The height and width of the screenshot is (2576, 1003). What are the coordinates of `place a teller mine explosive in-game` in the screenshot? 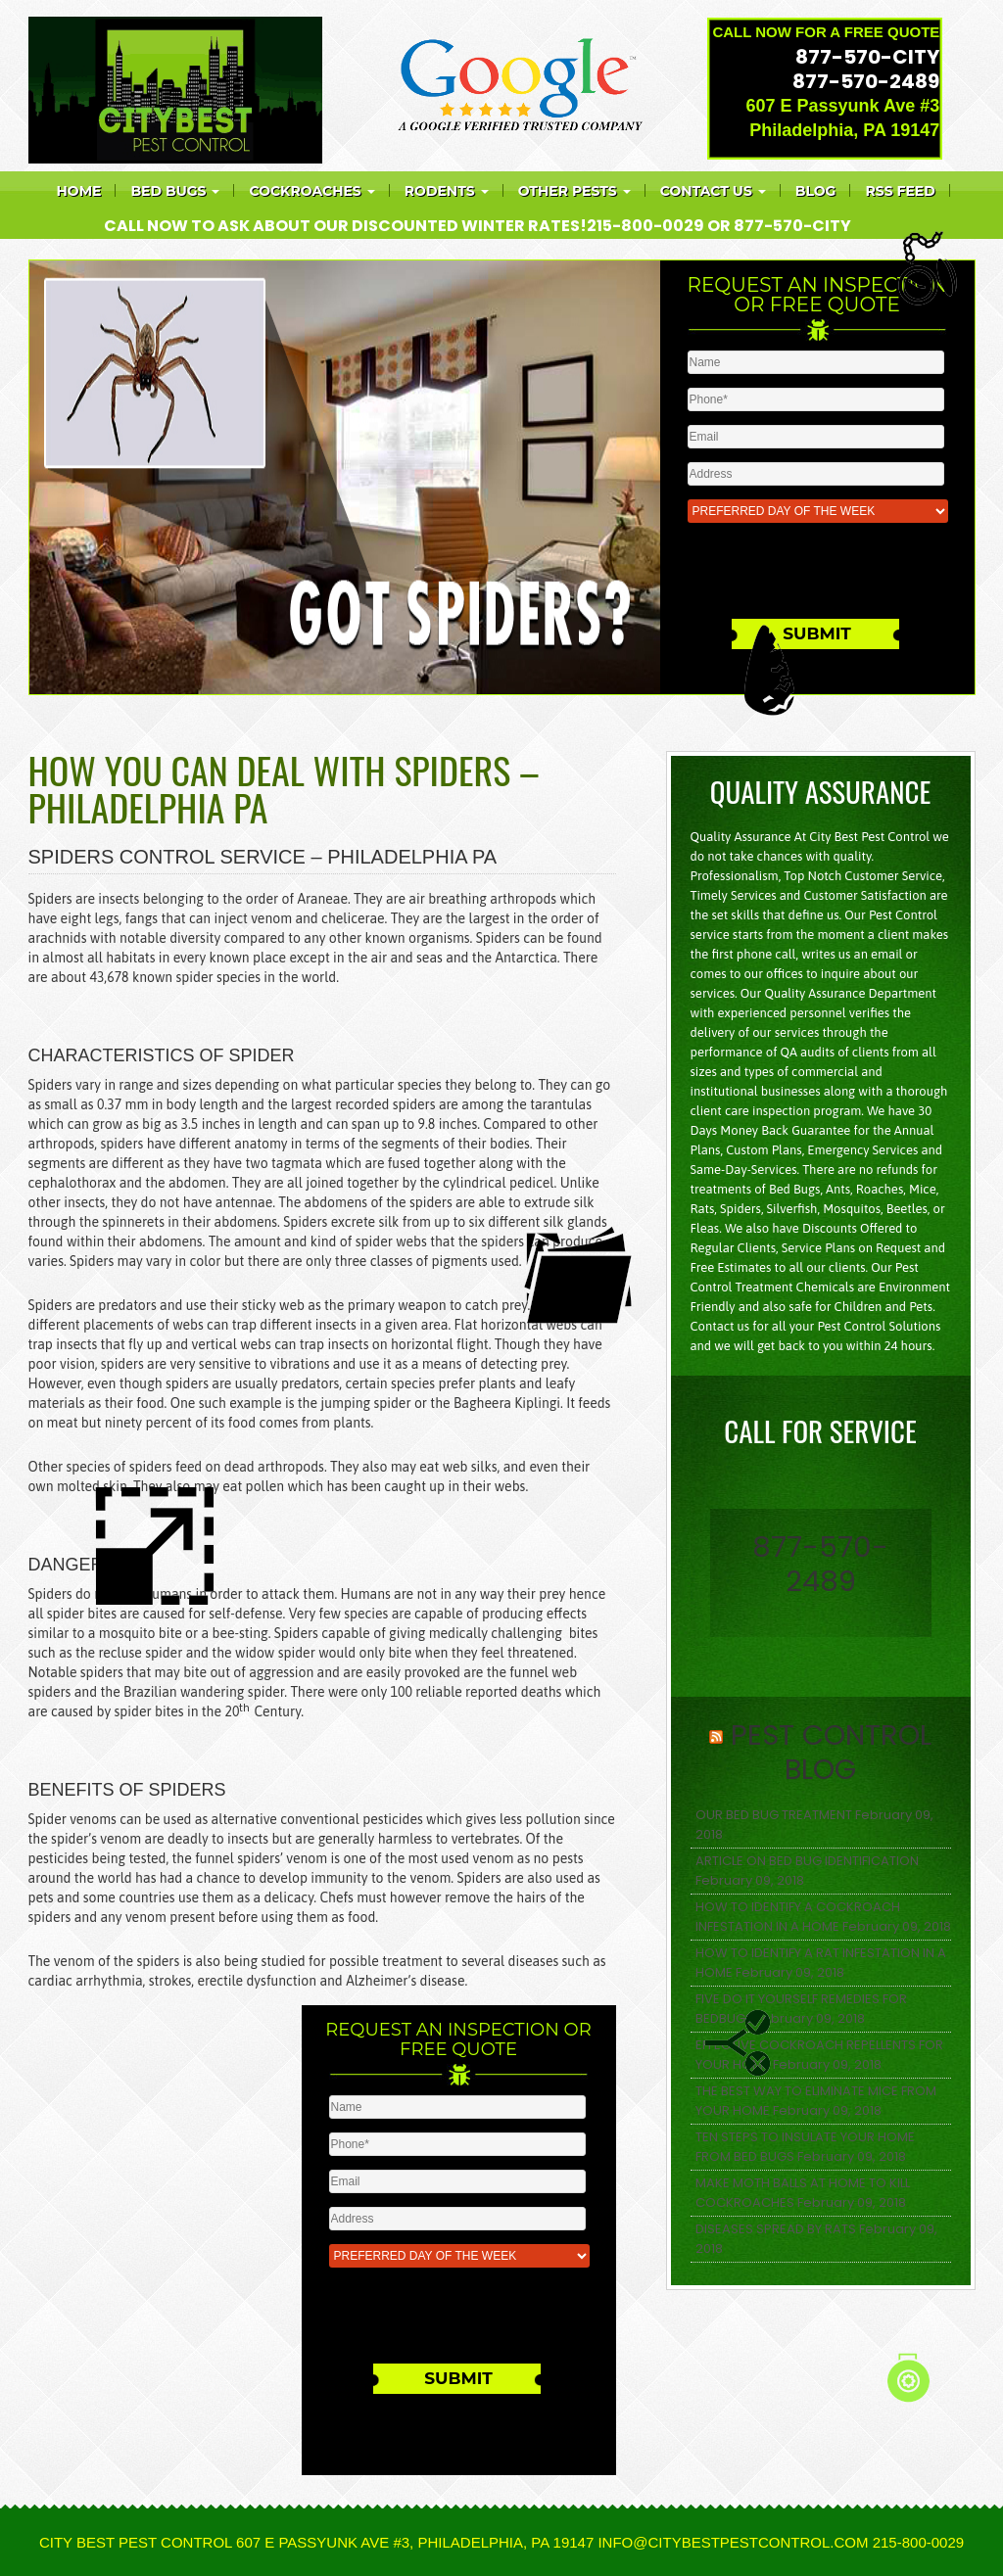 It's located at (908, 2377).